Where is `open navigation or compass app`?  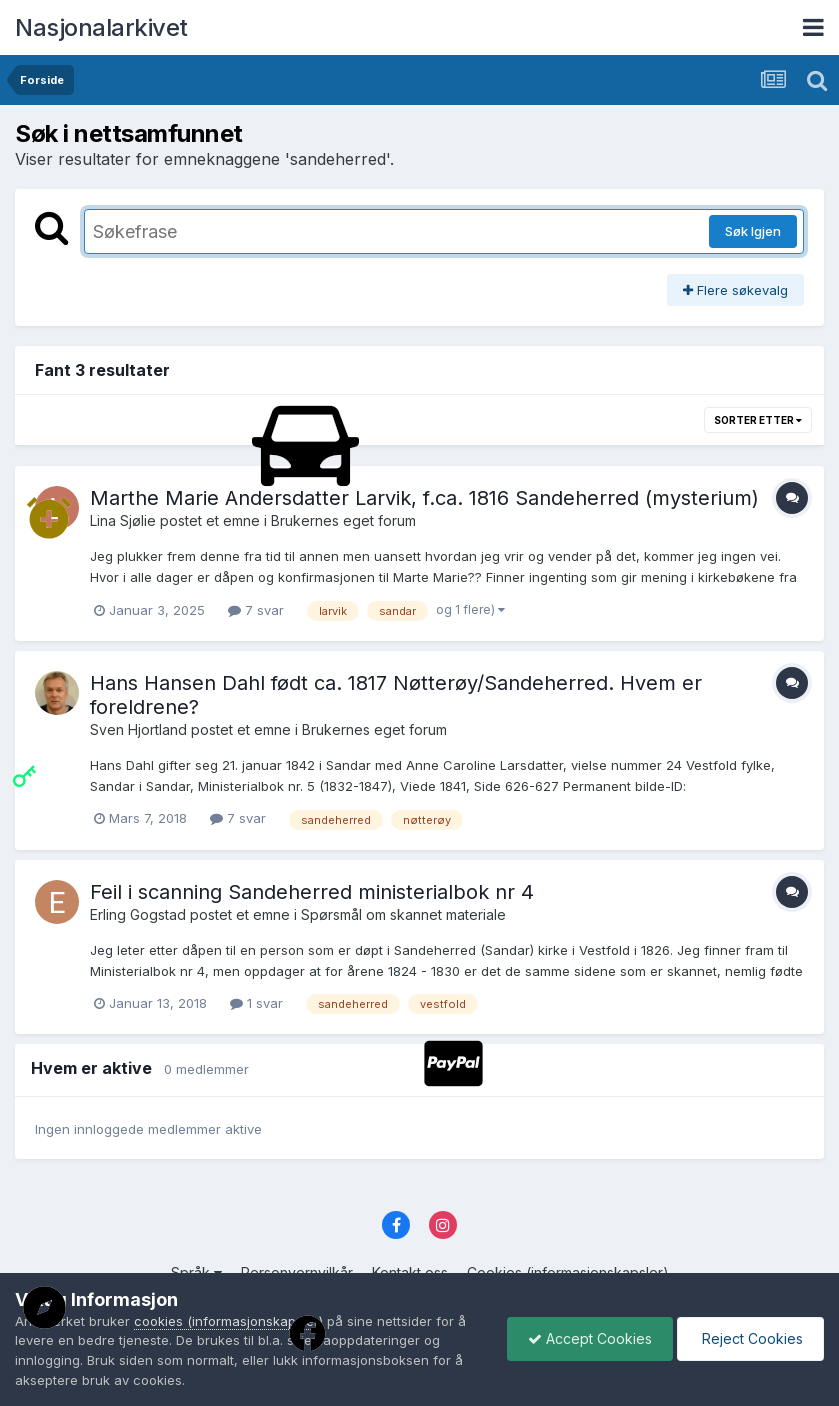
open navigation or compass app is located at coordinates (44, 1307).